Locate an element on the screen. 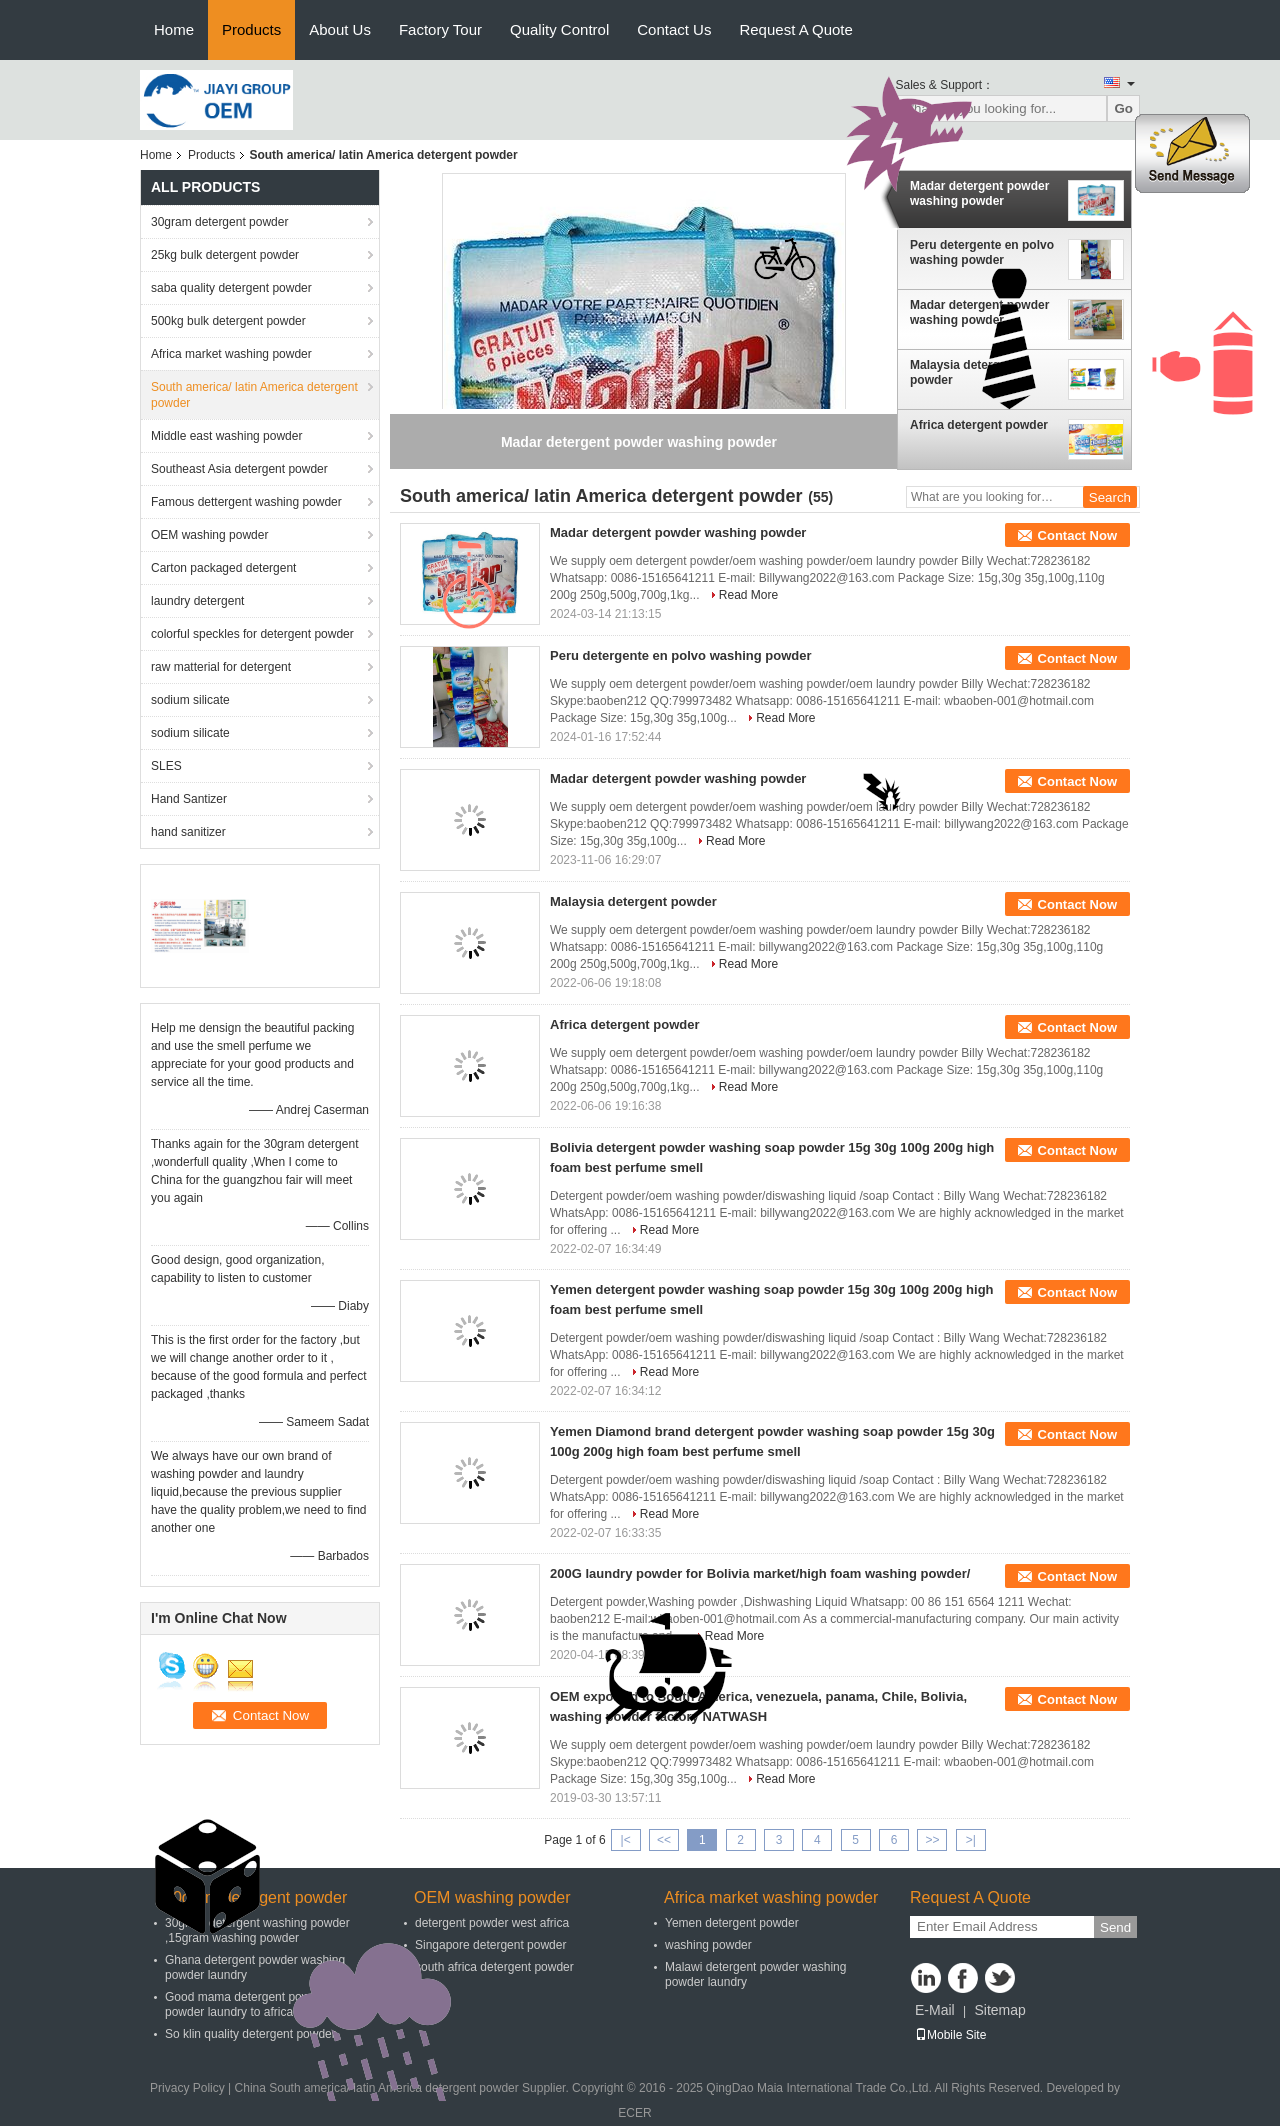 The image size is (1280, 2126). select unicycle or single-wheel vehicle option is located at coordinates (469, 584).